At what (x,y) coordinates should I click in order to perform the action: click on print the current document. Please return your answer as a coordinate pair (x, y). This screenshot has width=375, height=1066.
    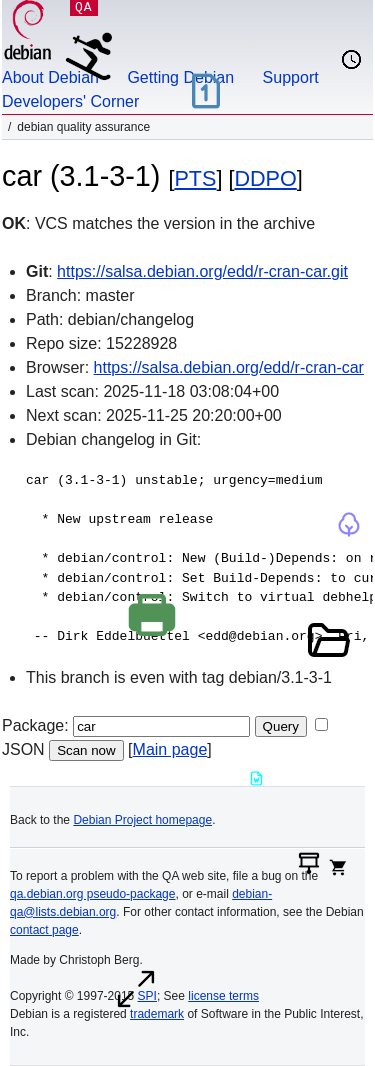
    Looking at the image, I should click on (152, 615).